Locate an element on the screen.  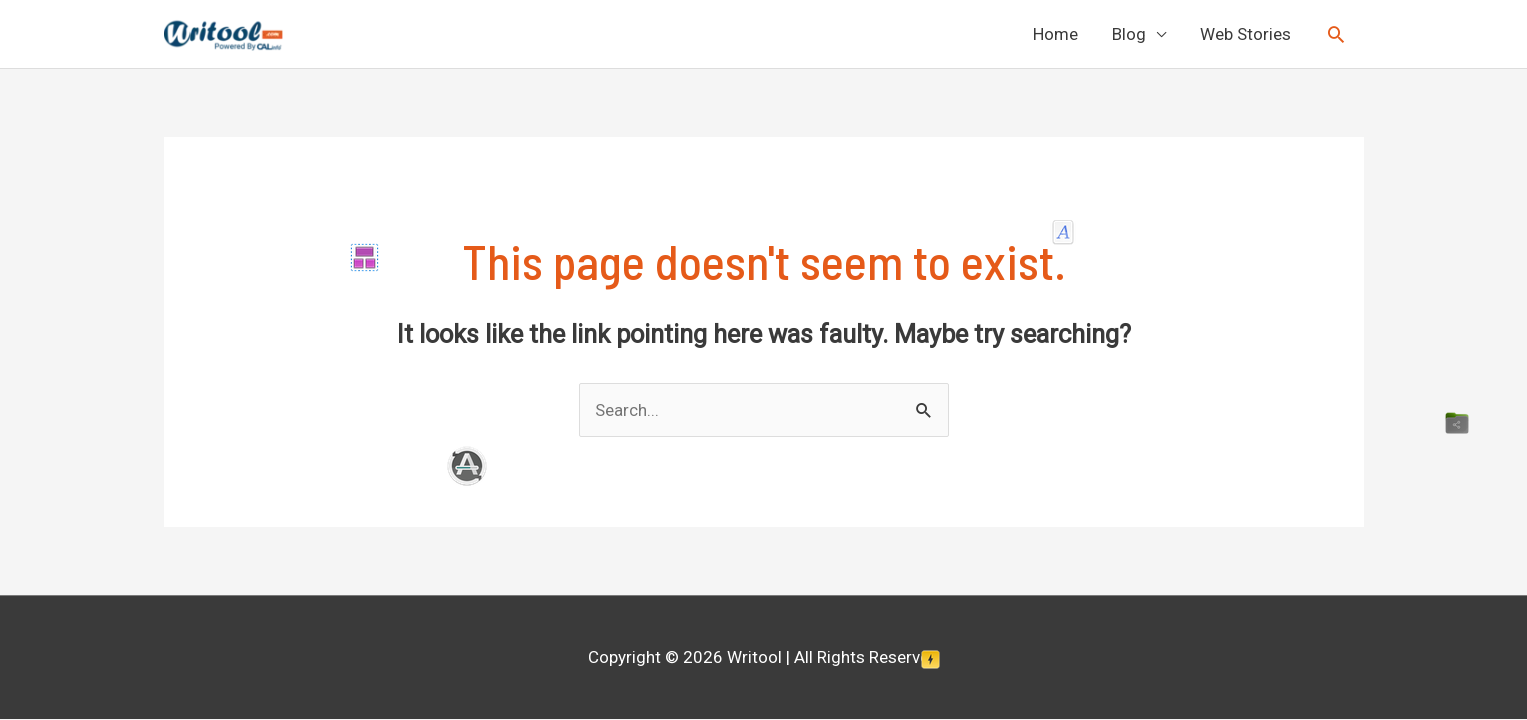
open power management settings is located at coordinates (930, 659).